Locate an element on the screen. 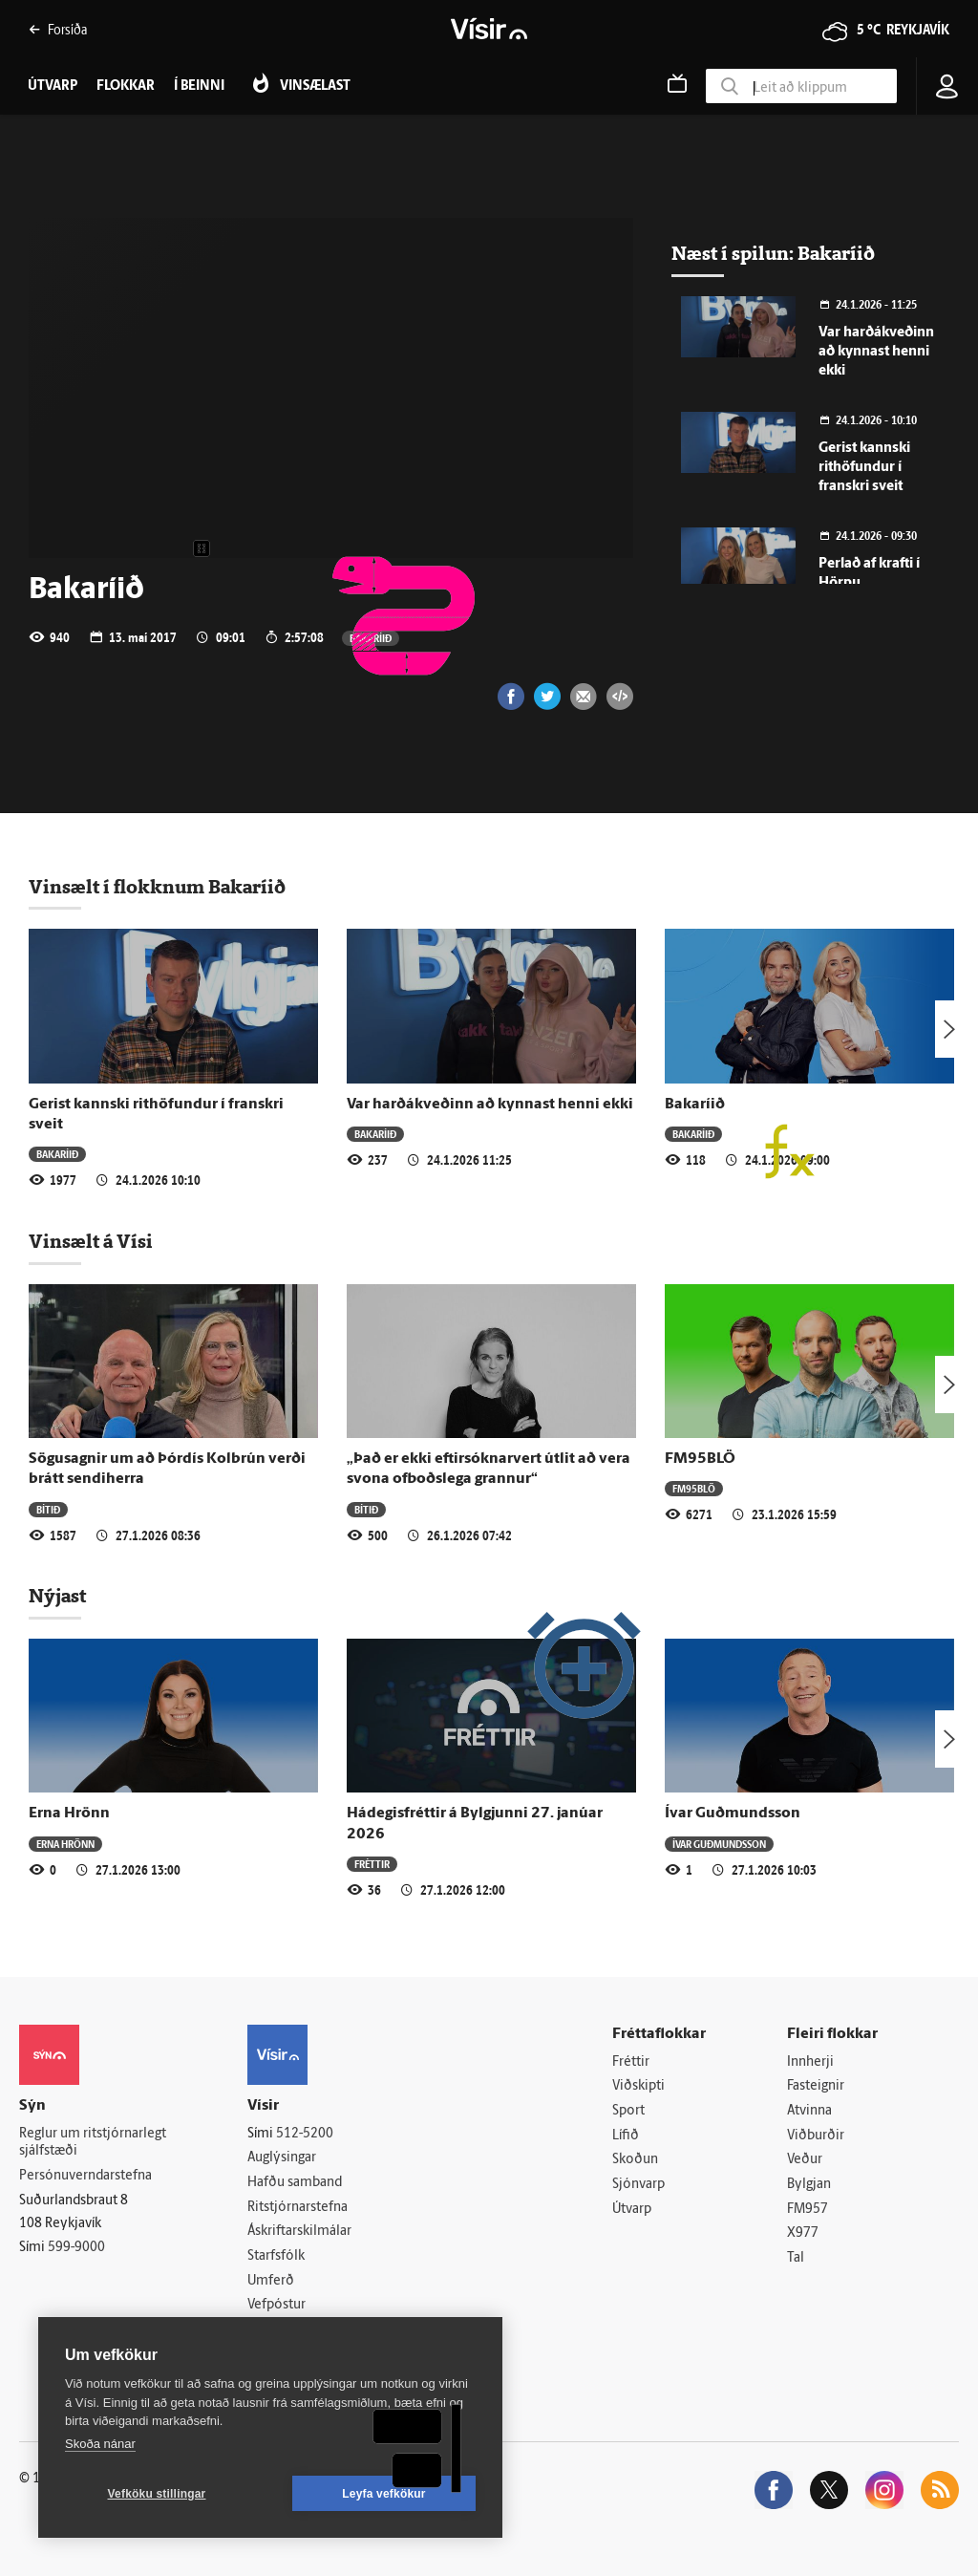 This screenshot has height=2576, width=978. insert a mathematical formula or equation is located at coordinates (790, 1151).